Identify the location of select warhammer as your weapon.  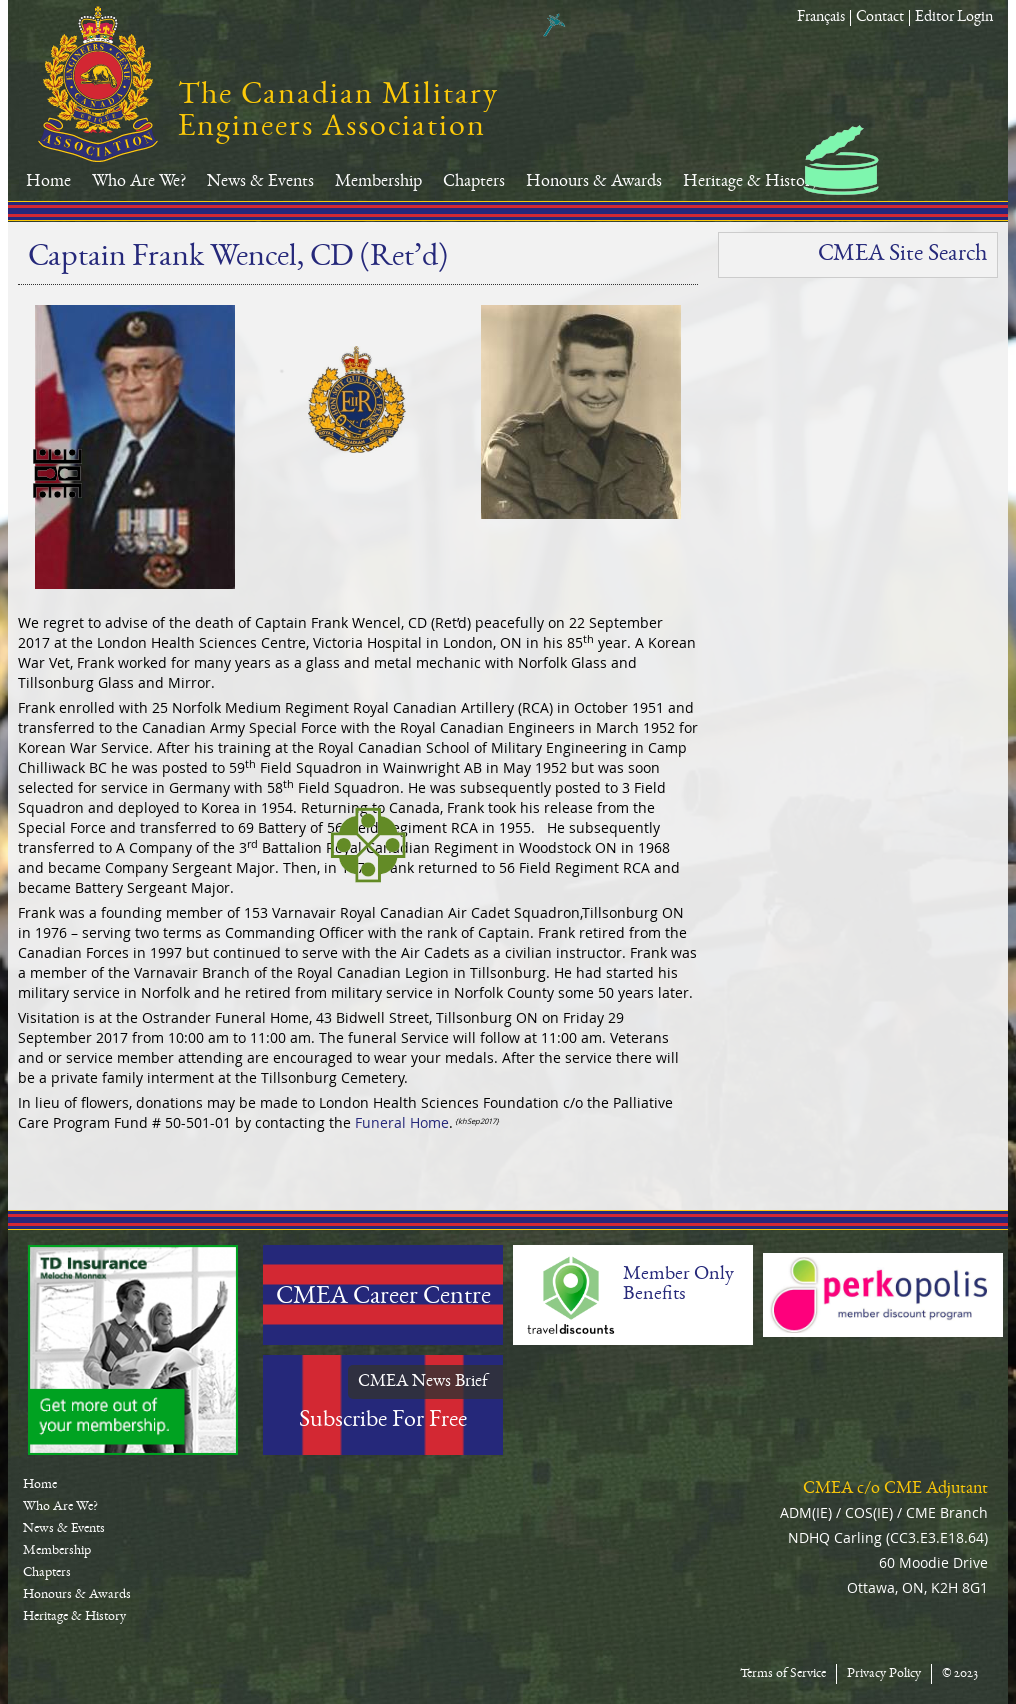
(554, 24).